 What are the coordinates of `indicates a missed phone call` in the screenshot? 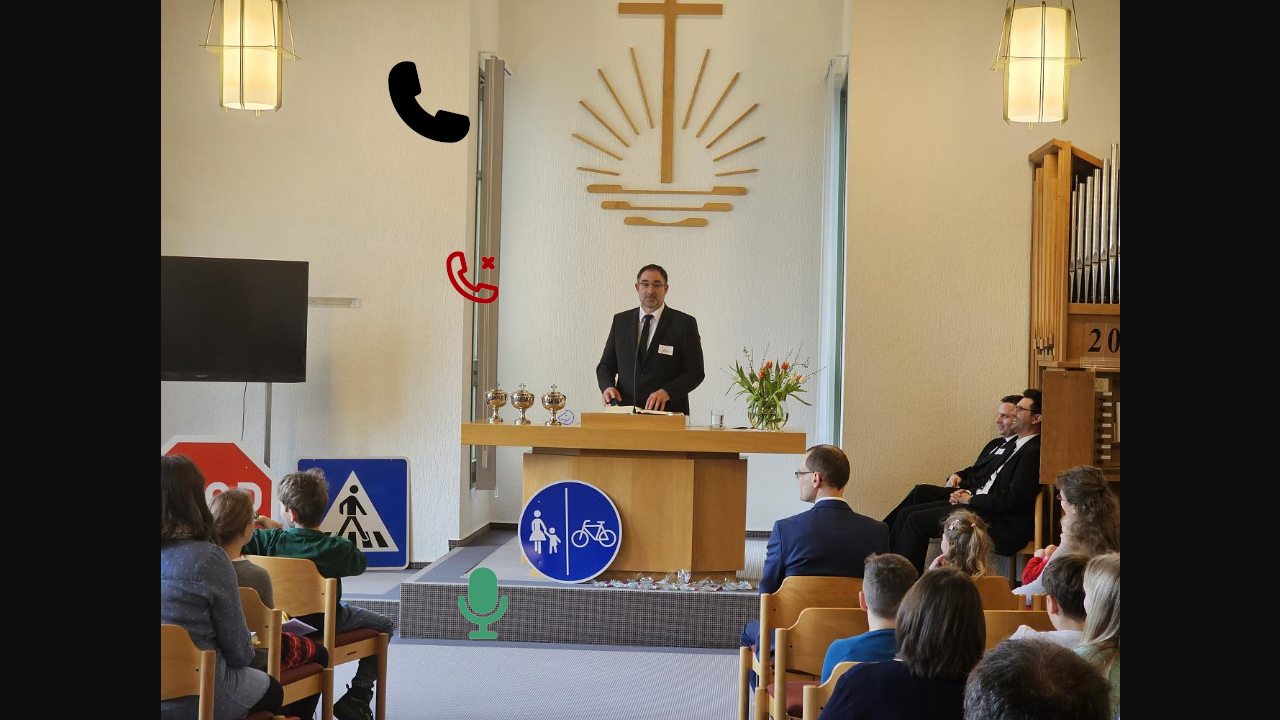 It's located at (472, 277).